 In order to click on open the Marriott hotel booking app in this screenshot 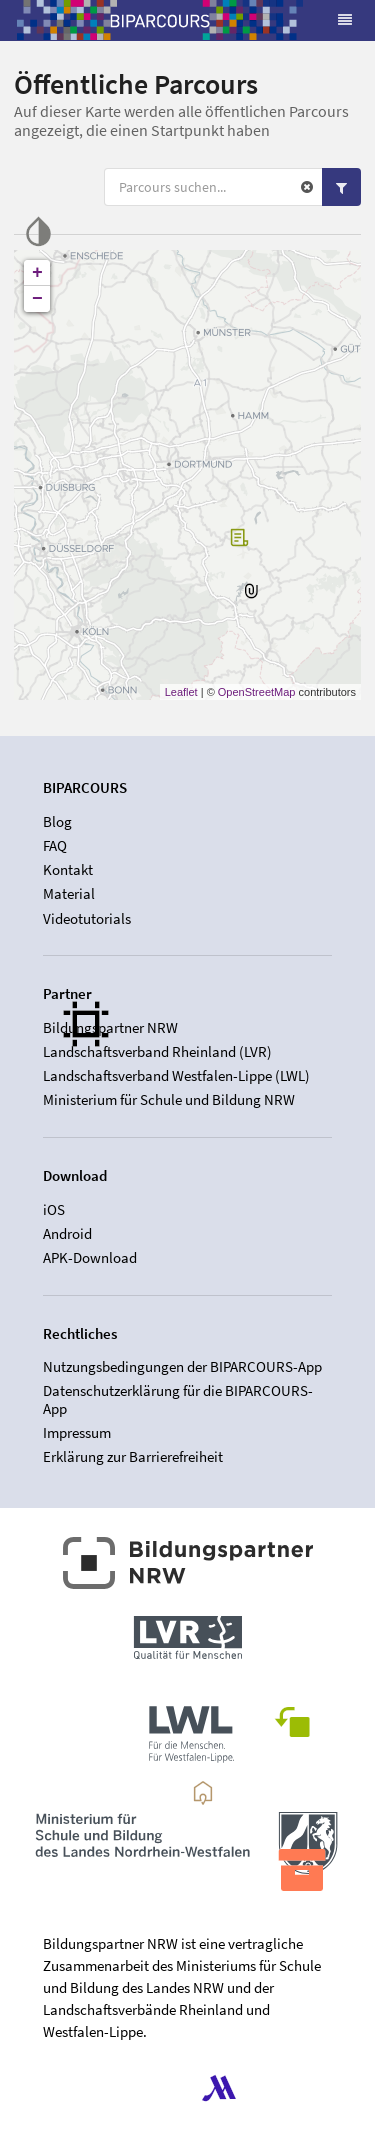, I will do `click(219, 2088)`.